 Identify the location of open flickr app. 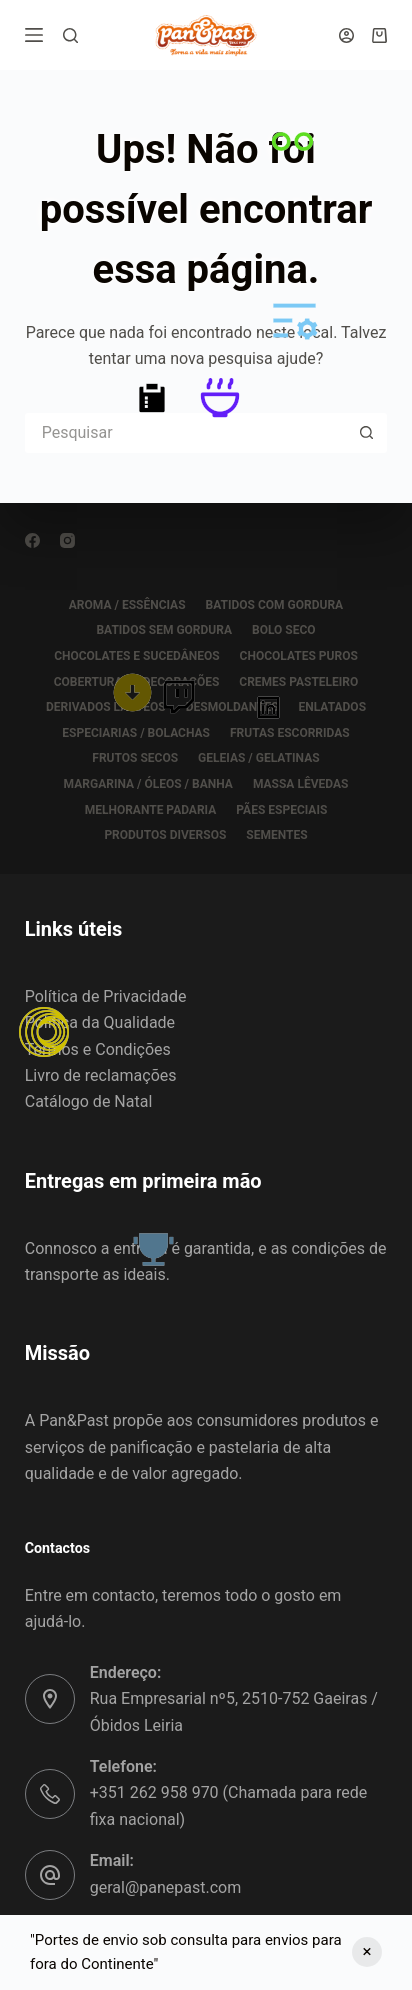
(292, 141).